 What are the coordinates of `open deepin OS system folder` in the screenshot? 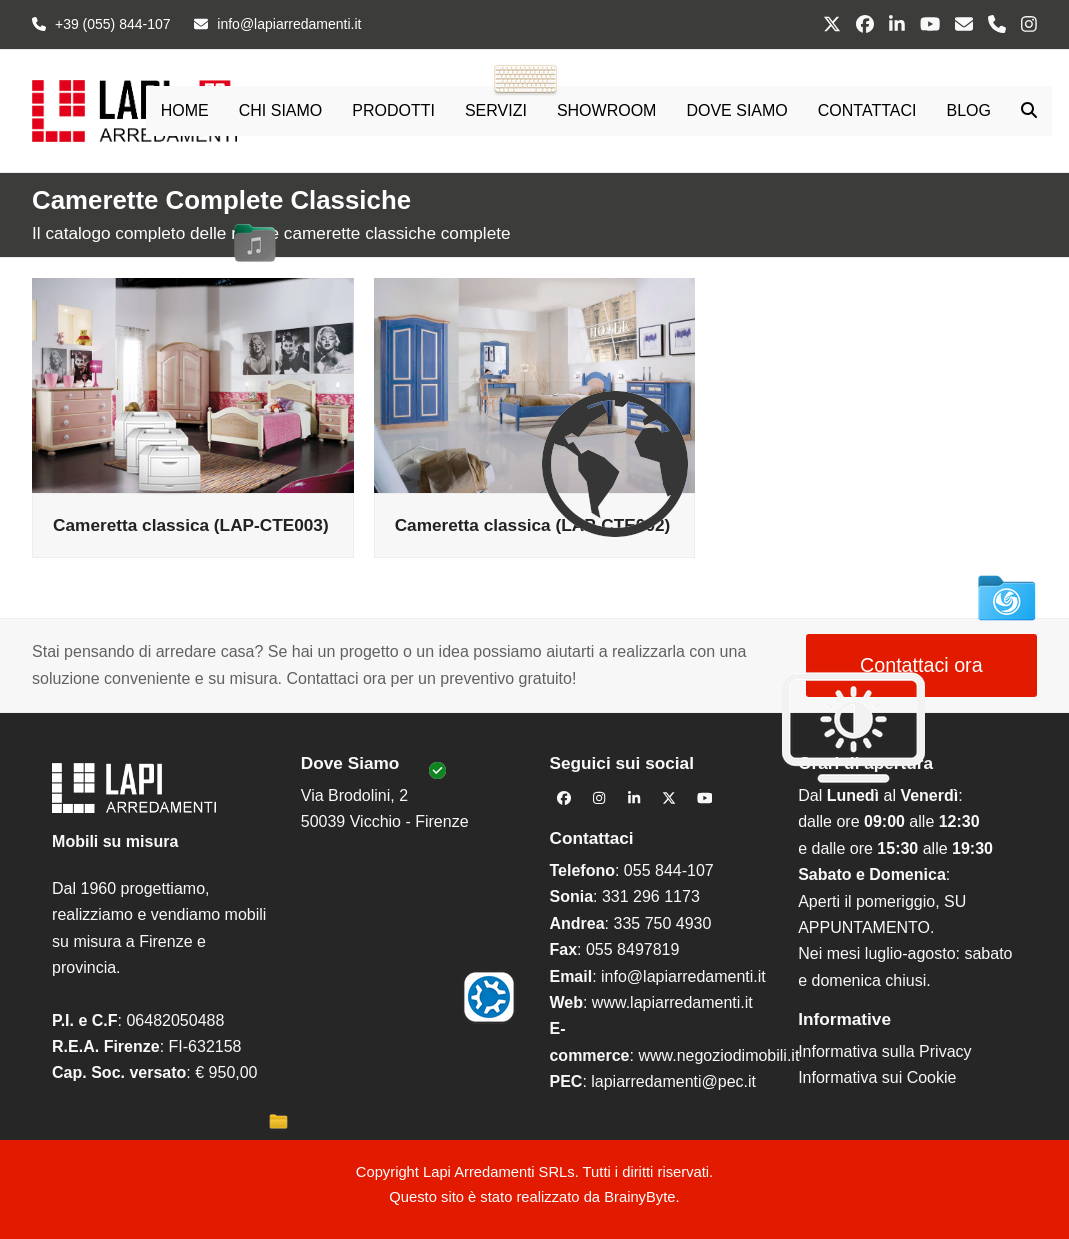 It's located at (1006, 599).